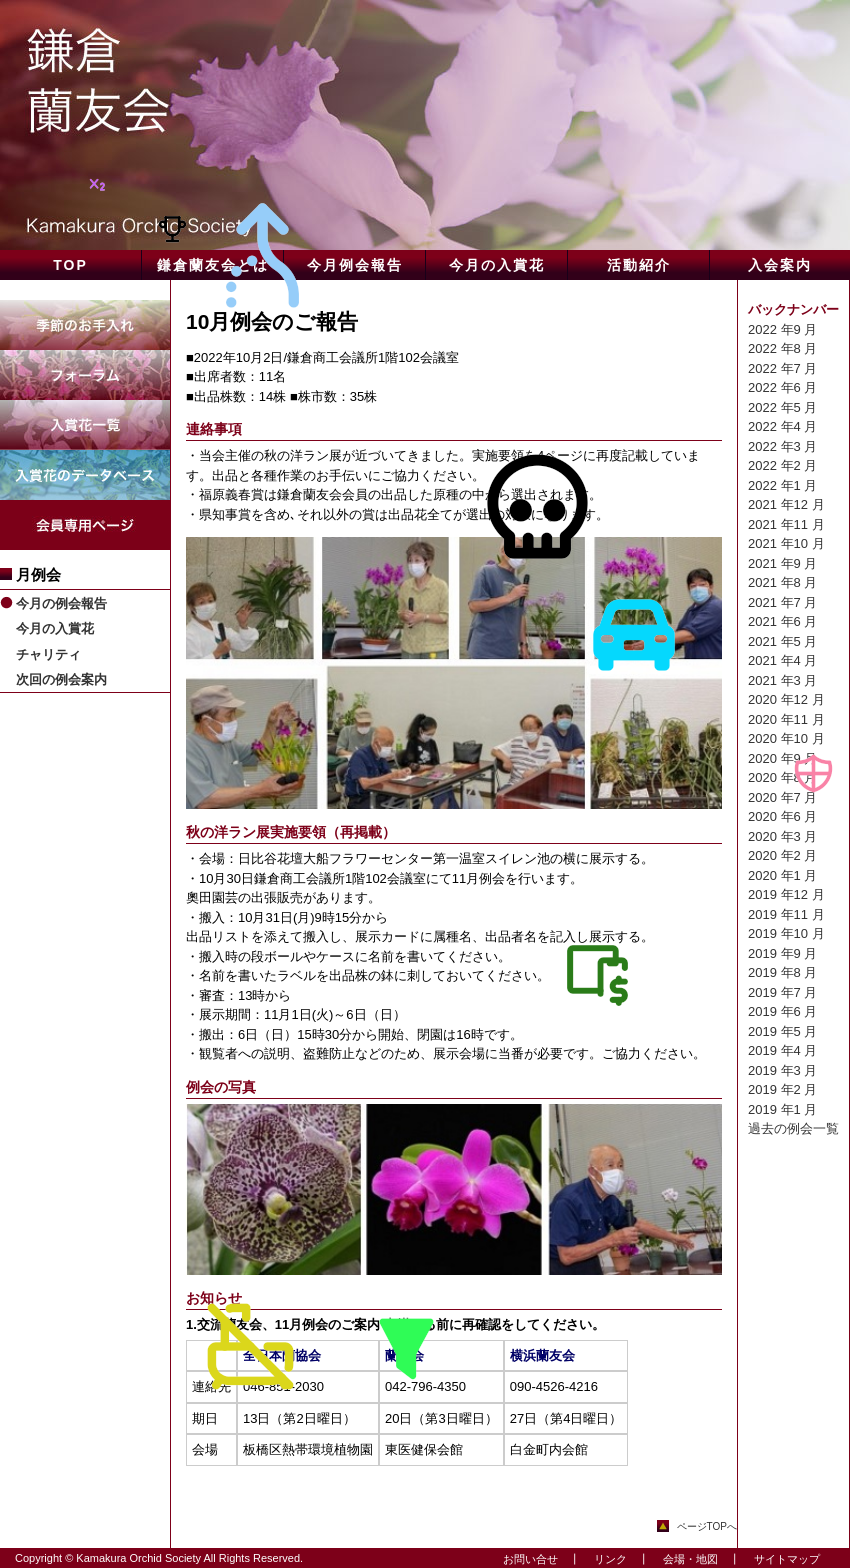  Describe the element at coordinates (172, 228) in the screenshot. I see `view achievements or awards` at that location.